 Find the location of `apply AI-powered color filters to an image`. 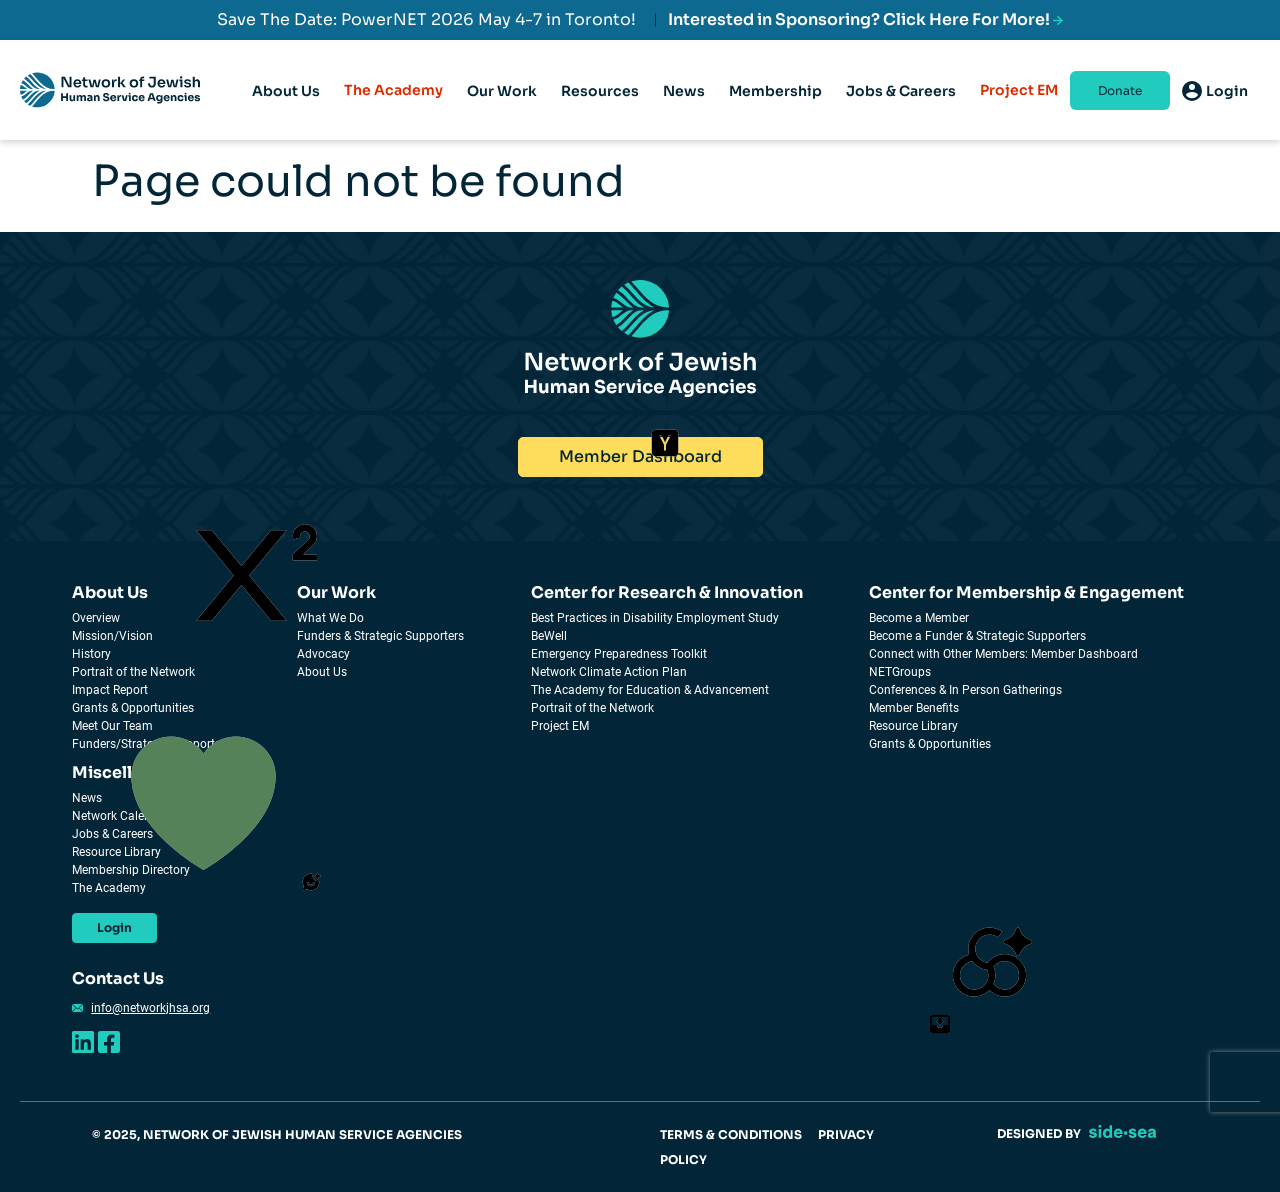

apply AI-powered color filters to an image is located at coordinates (989, 966).